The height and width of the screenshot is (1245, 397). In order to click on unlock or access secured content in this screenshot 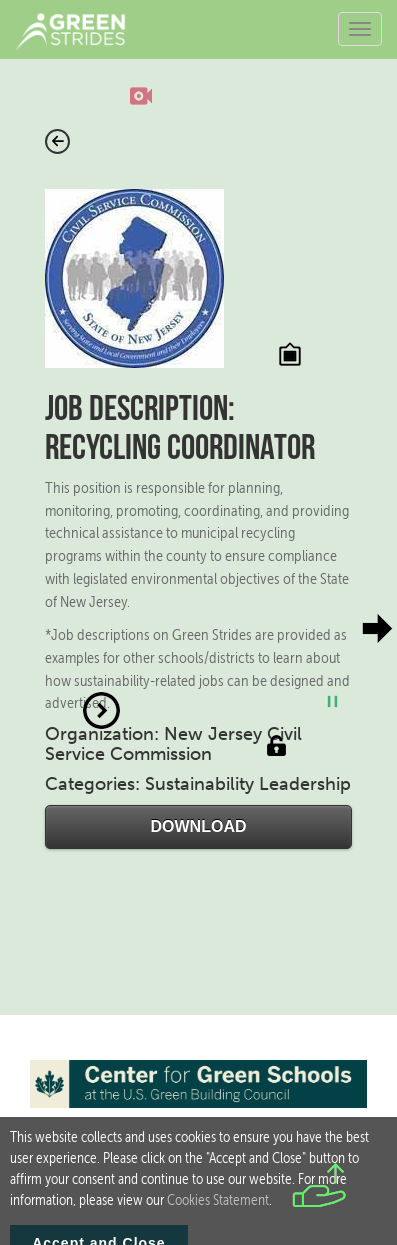, I will do `click(276, 745)`.